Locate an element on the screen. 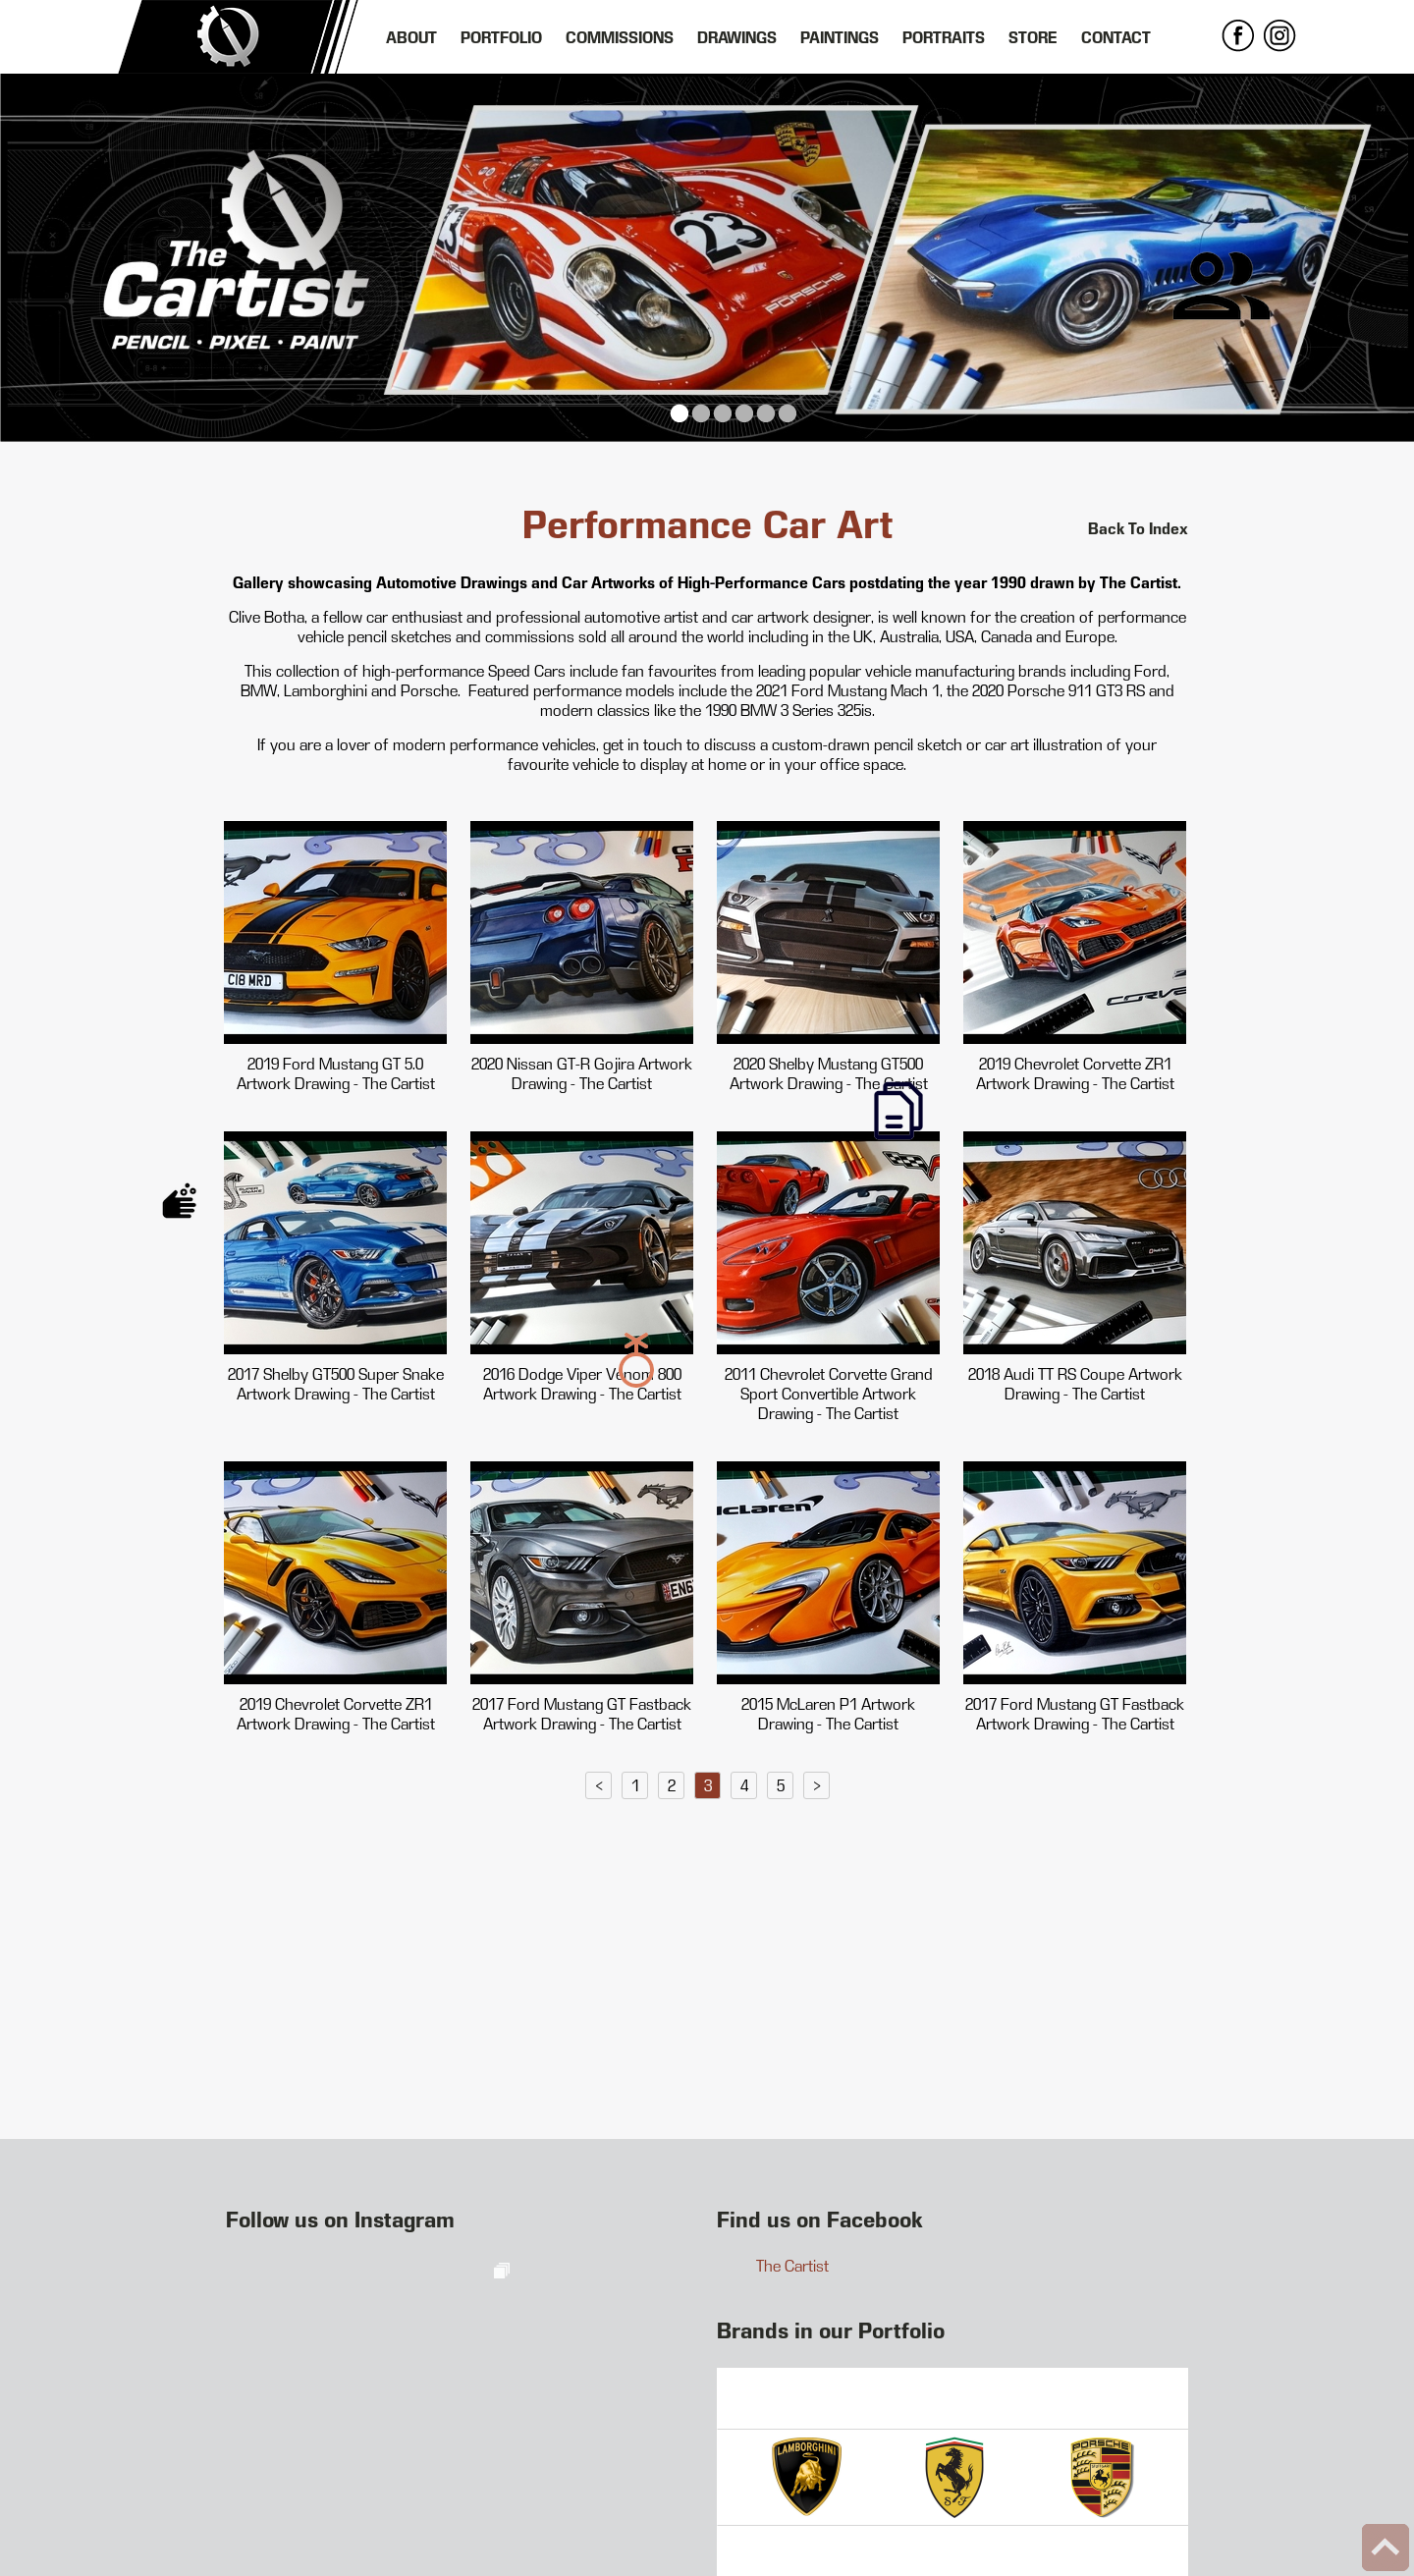 The height and width of the screenshot is (2576, 1414). view all files is located at coordinates (898, 1111).